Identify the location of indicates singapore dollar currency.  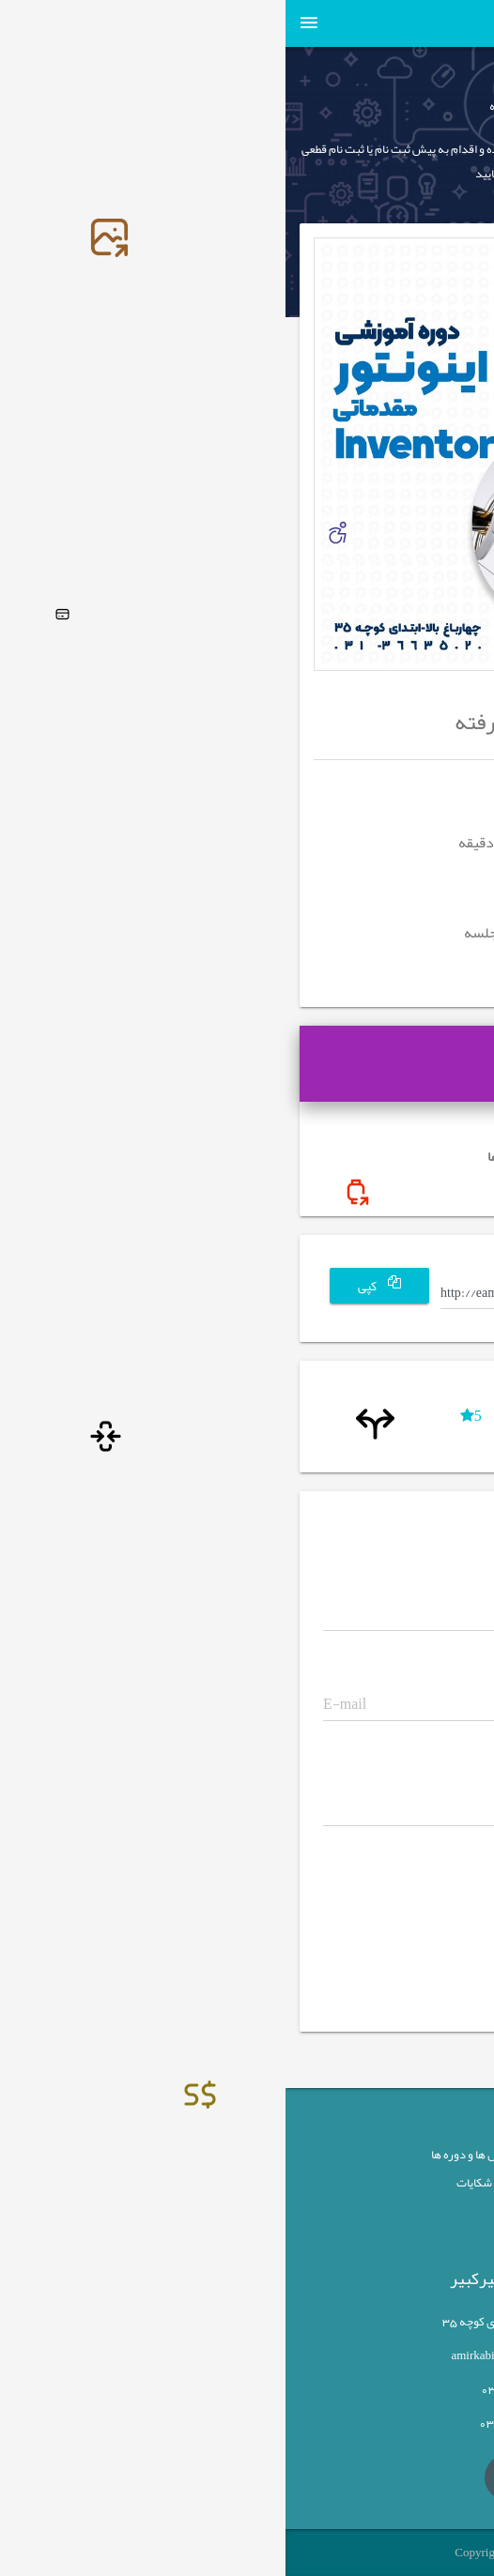
(200, 2095).